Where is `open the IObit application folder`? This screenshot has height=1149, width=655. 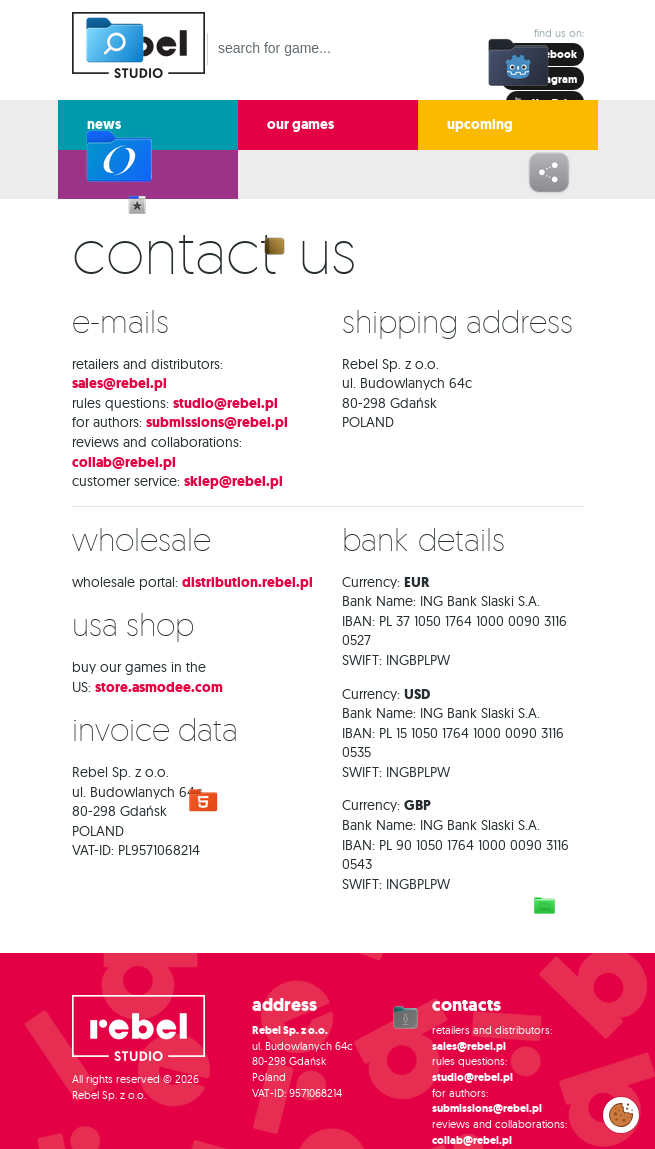
open the IObit application folder is located at coordinates (119, 158).